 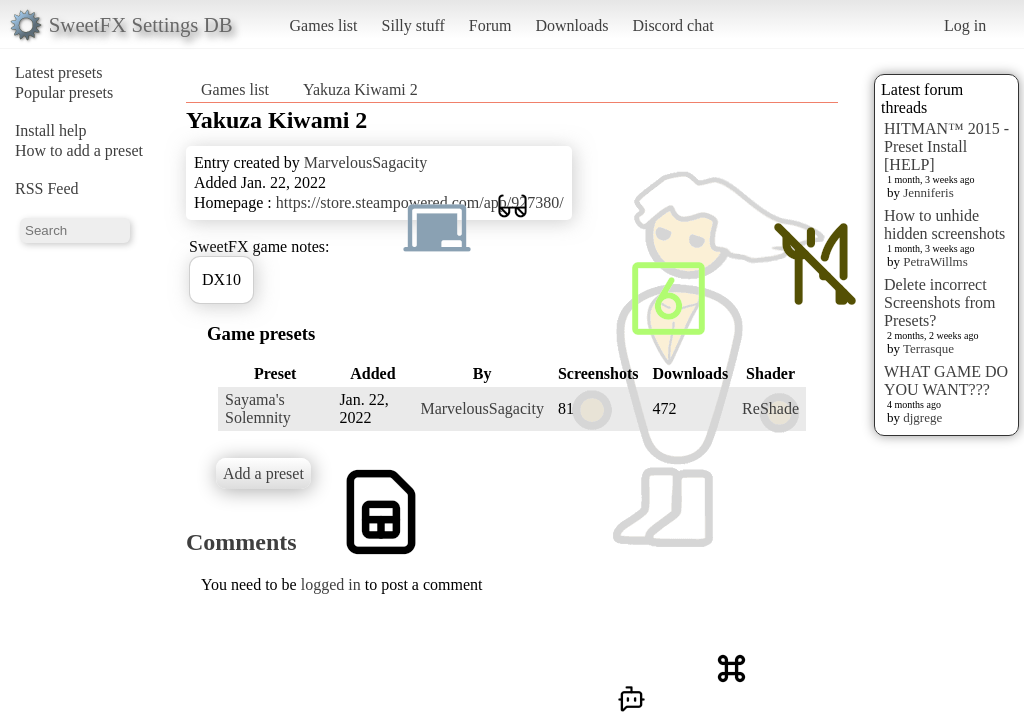 What do you see at coordinates (381, 512) in the screenshot?
I see `manage SIM card settings` at bounding box center [381, 512].